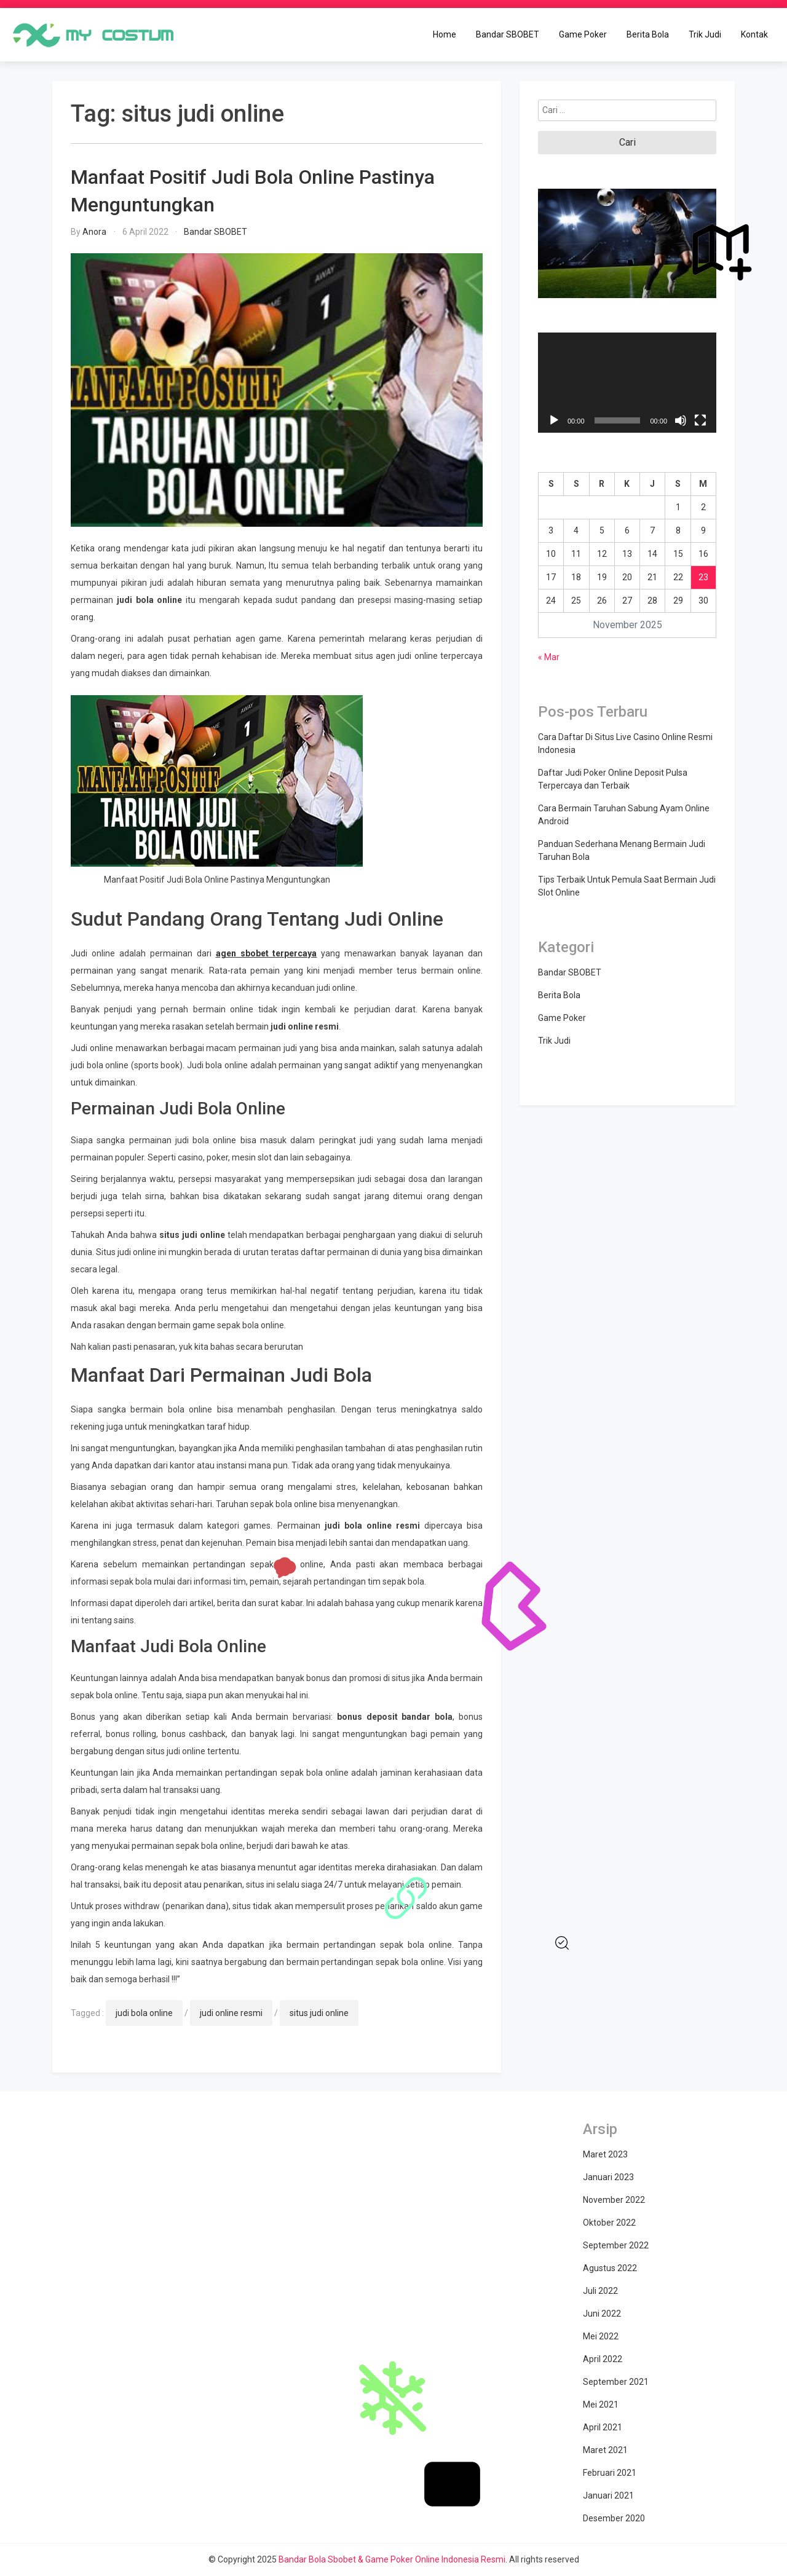 This screenshot has width=787, height=2576. I want to click on add a new location to the map, so click(721, 250).